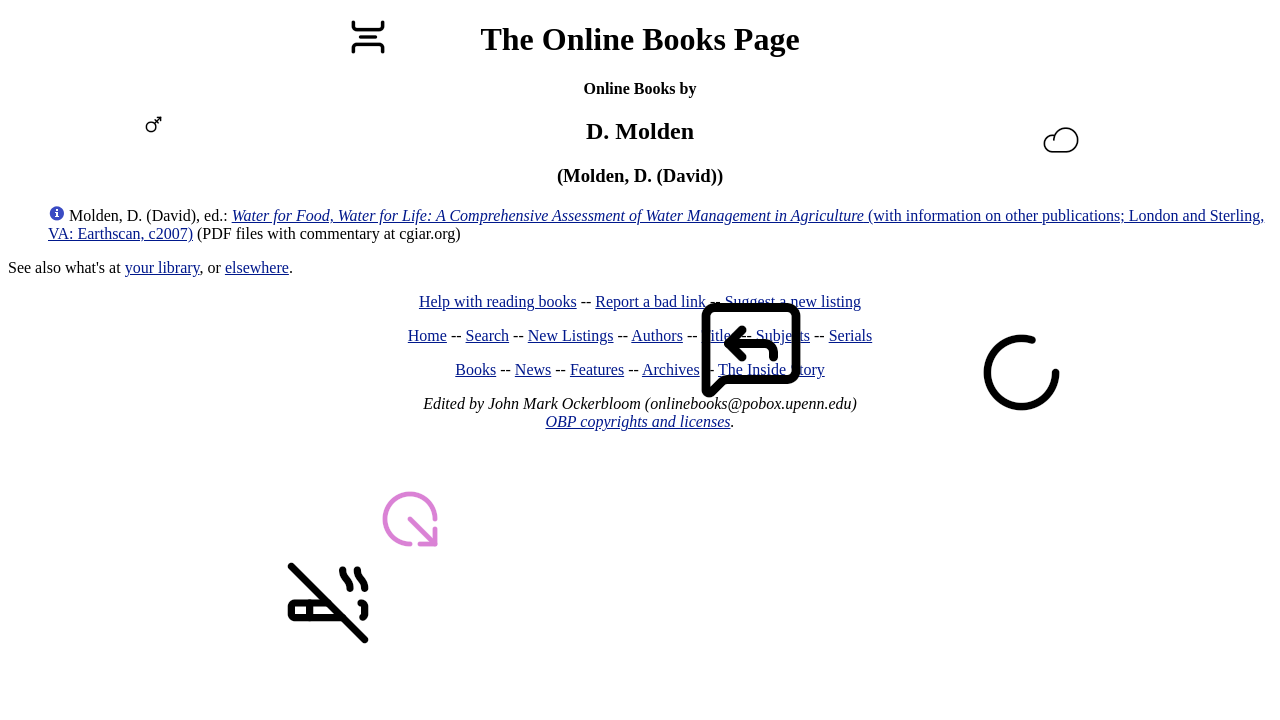 Image resolution: width=1280 pixels, height=720 pixels. I want to click on reply to a message, so click(751, 348).